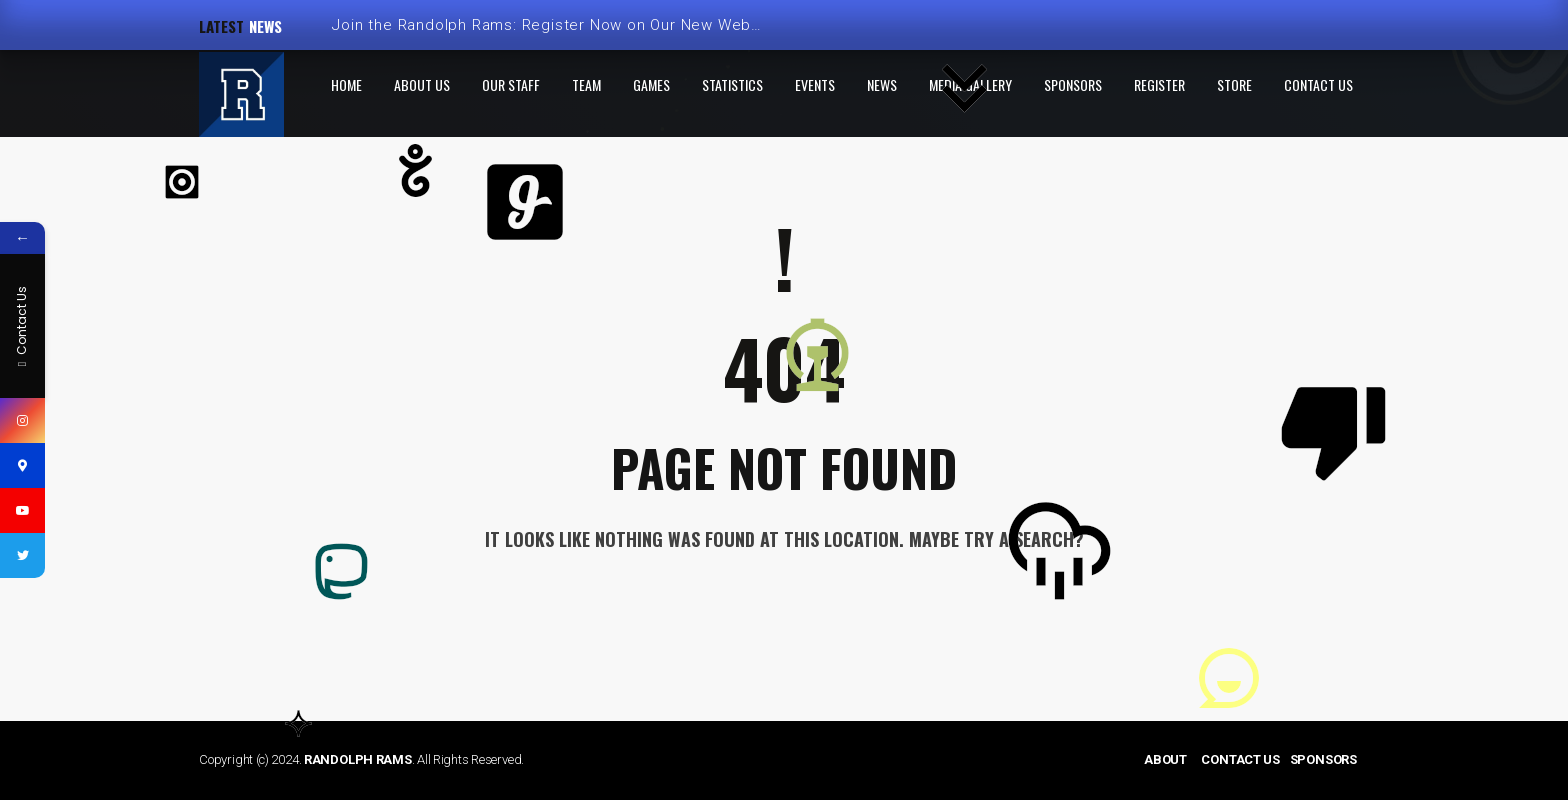 This screenshot has width=1568, height=800. What do you see at coordinates (182, 182) in the screenshot?
I see `adjust speaker or audio output settings` at bounding box center [182, 182].